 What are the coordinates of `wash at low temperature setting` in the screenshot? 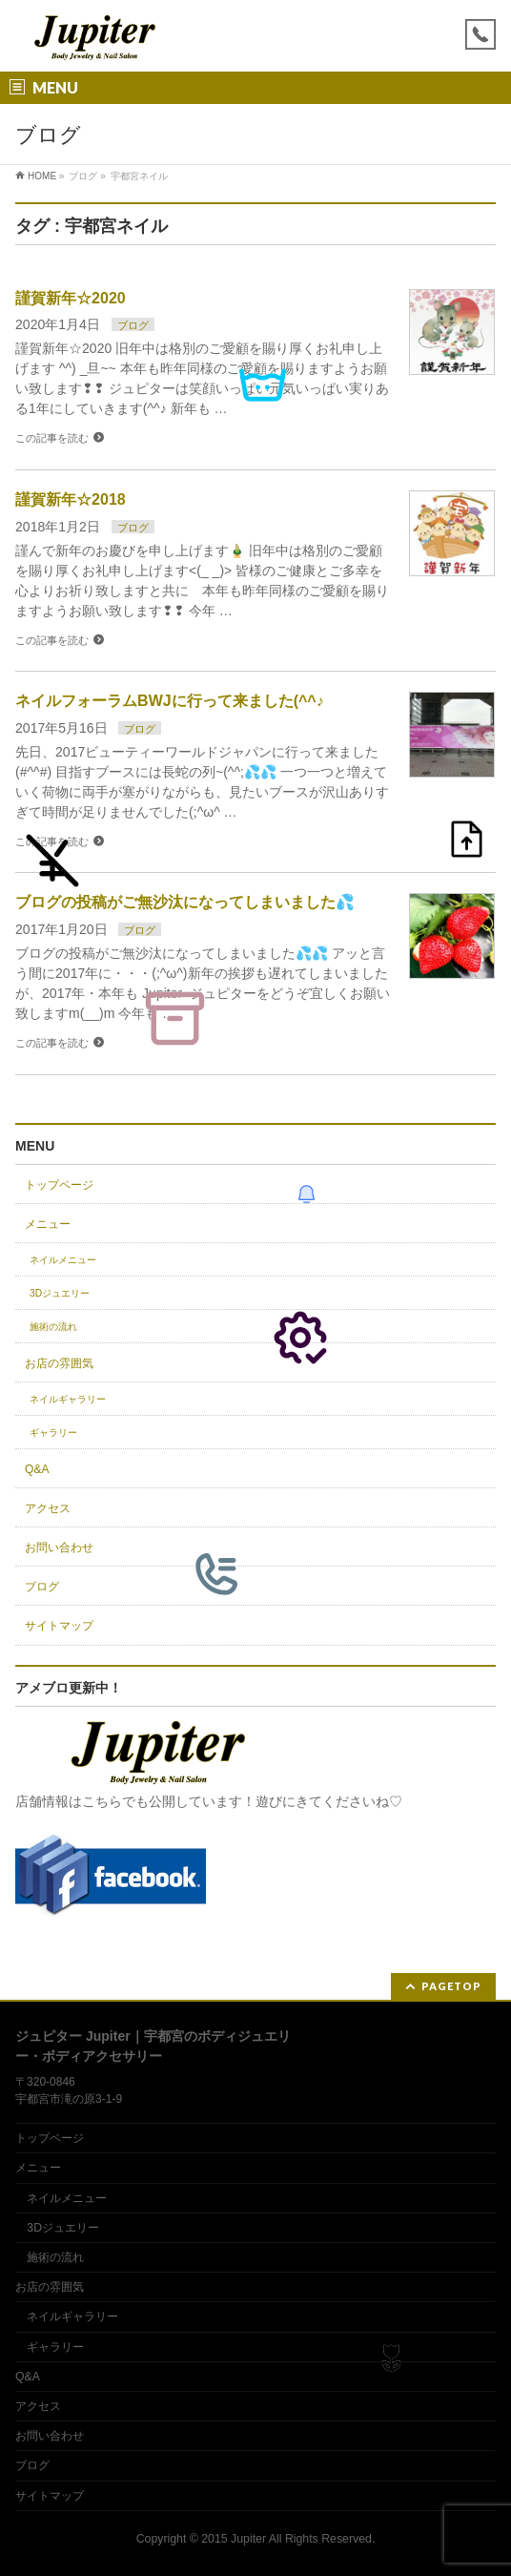 It's located at (262, 384).